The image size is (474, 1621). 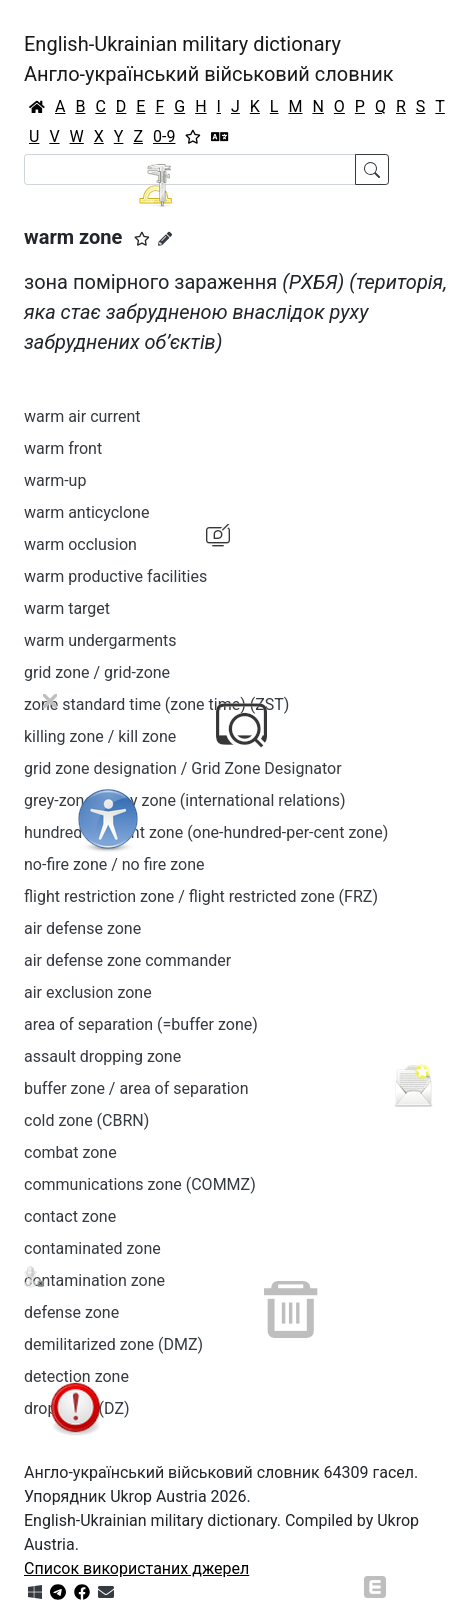 What do you see at coordinates (218, 536) in the screenshot?
I see `customize display and theme settings` at bounding box center [218, 536].